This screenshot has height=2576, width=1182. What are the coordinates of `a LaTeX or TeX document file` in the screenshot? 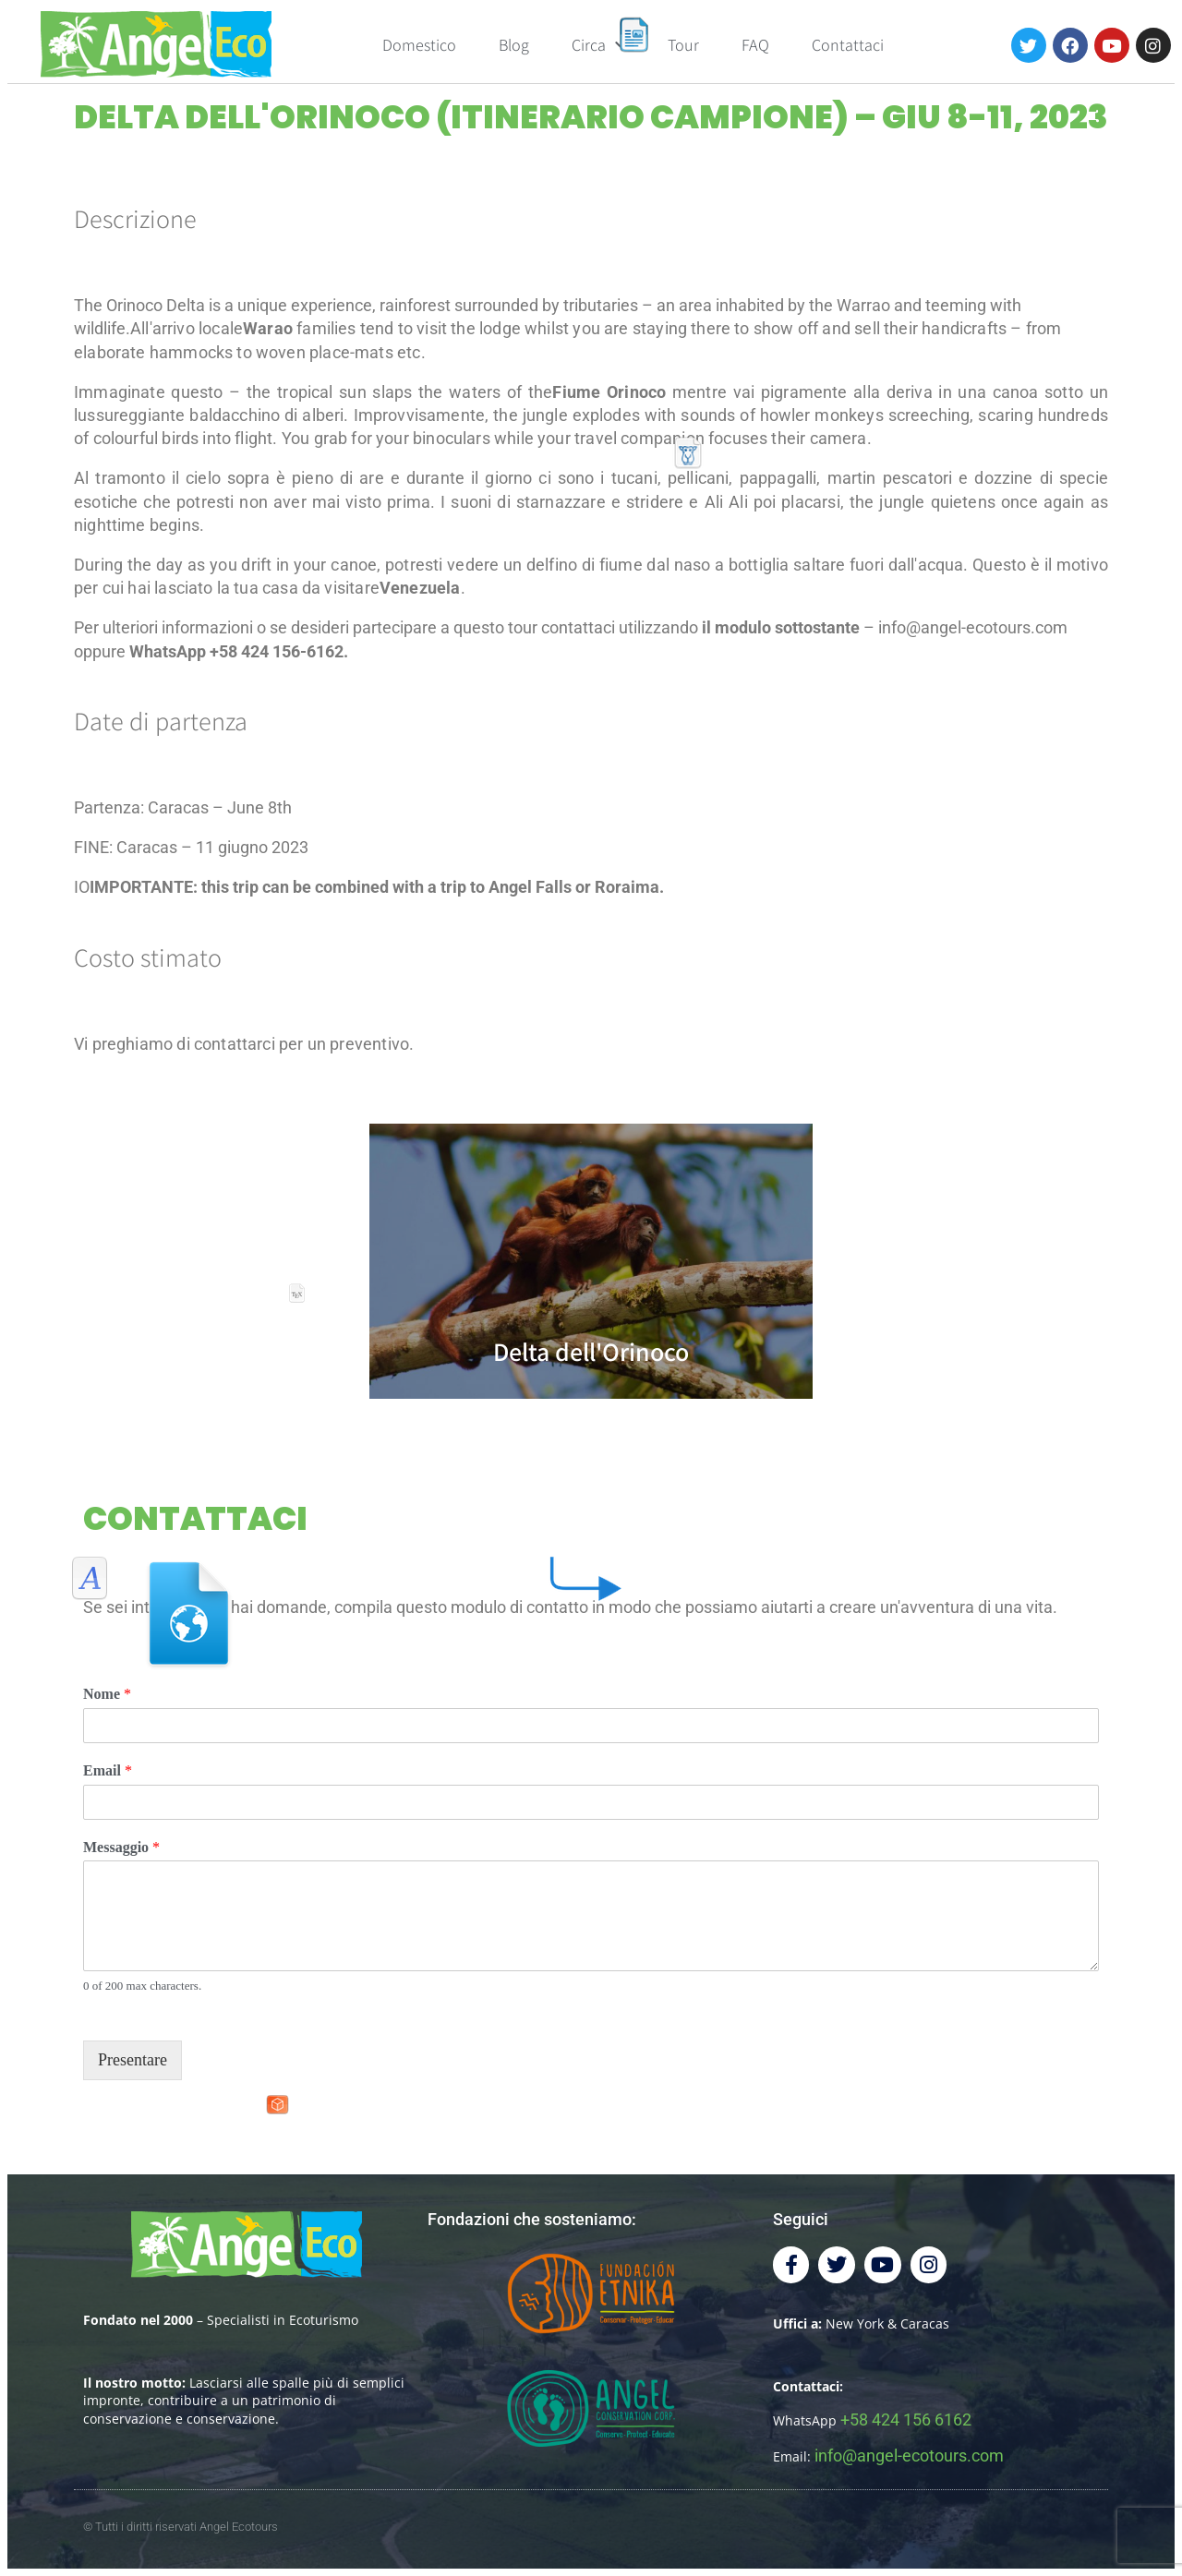 It's located at (296, 1293).